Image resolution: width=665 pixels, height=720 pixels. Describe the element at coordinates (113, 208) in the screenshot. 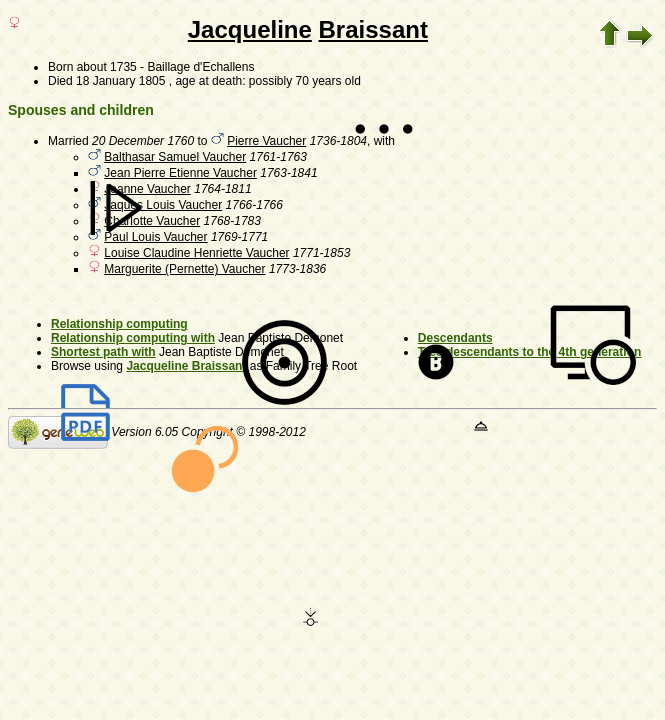

I see `continue debugging past current breakpoint` at that location.